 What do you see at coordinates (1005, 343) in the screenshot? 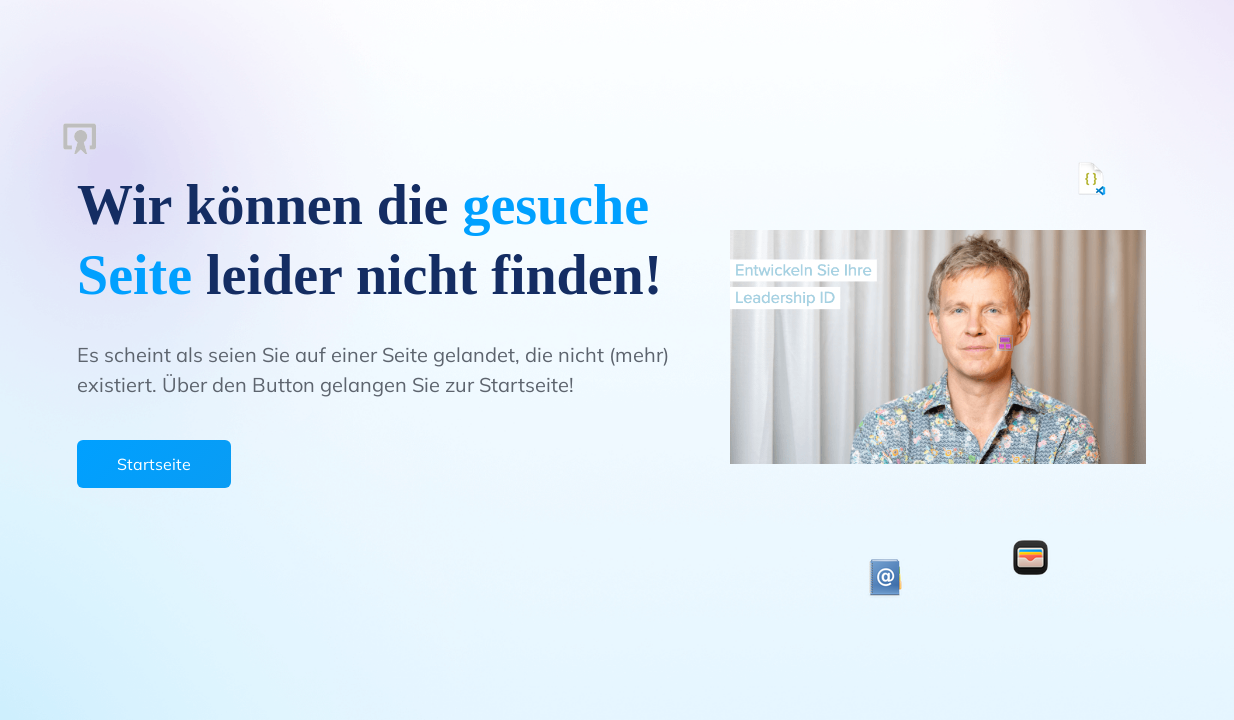
I see `select all items in the current view` at bounding box center [1005, 343].